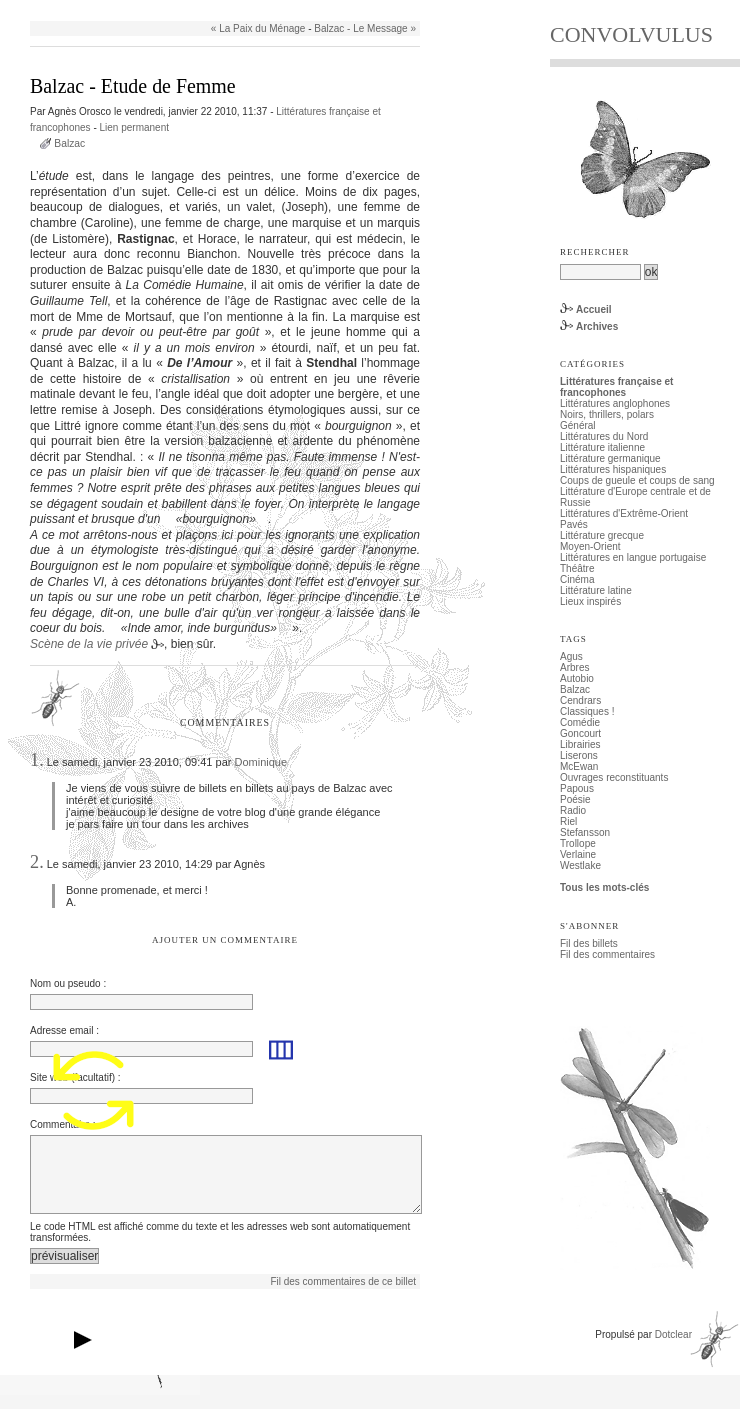 This screenshot has height=1409, width=740. Describe the element at coordinates (93, 1090) in the screenshot. I see `refresh or reload content` at that location.